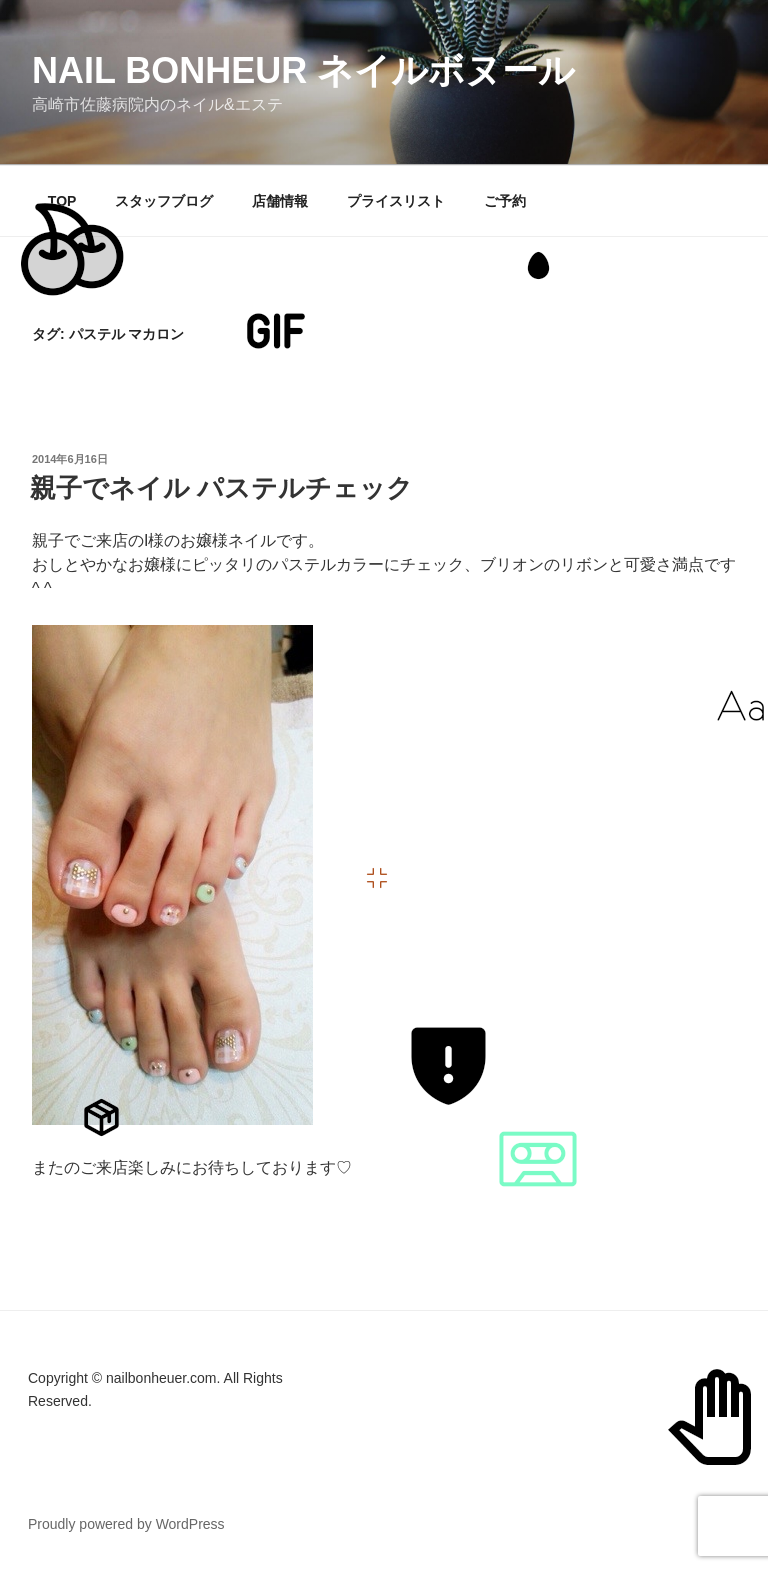 This screenshot has width=768, height=1570. I want to click on stop or pause an action, so click(711, 1417).